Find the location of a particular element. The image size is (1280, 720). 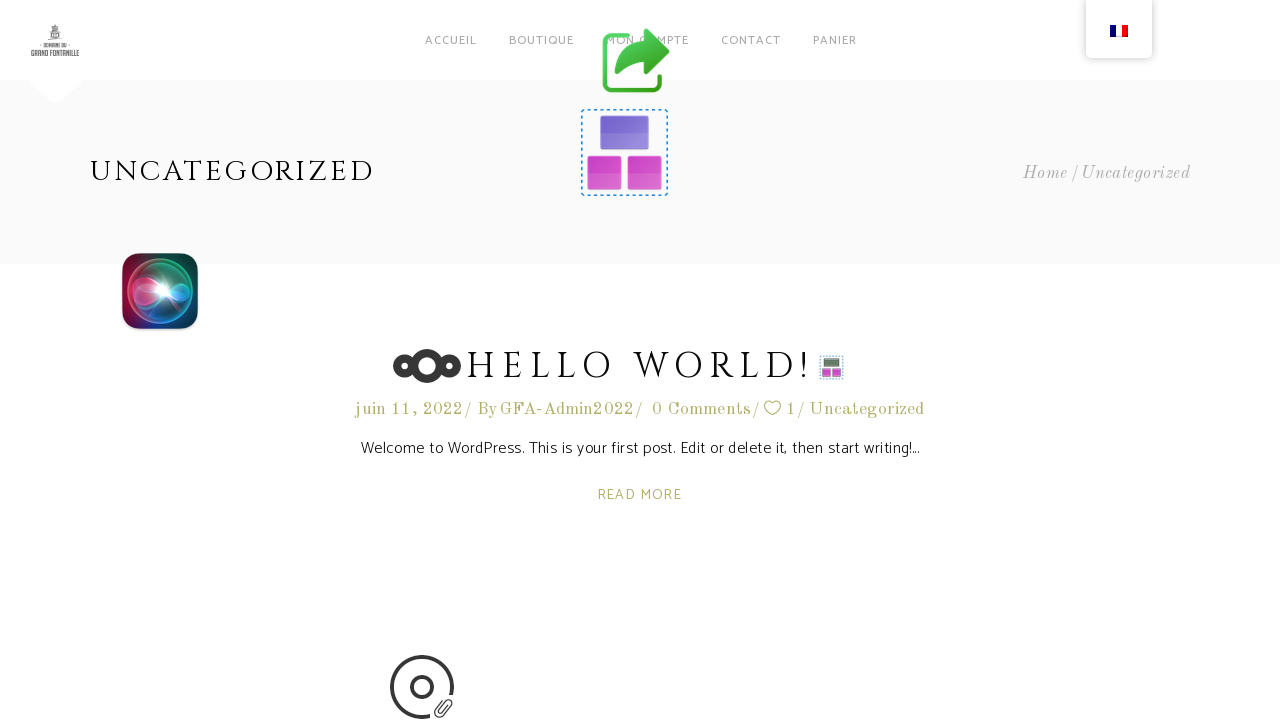

share this item with others is located at coordinates (634, 60).